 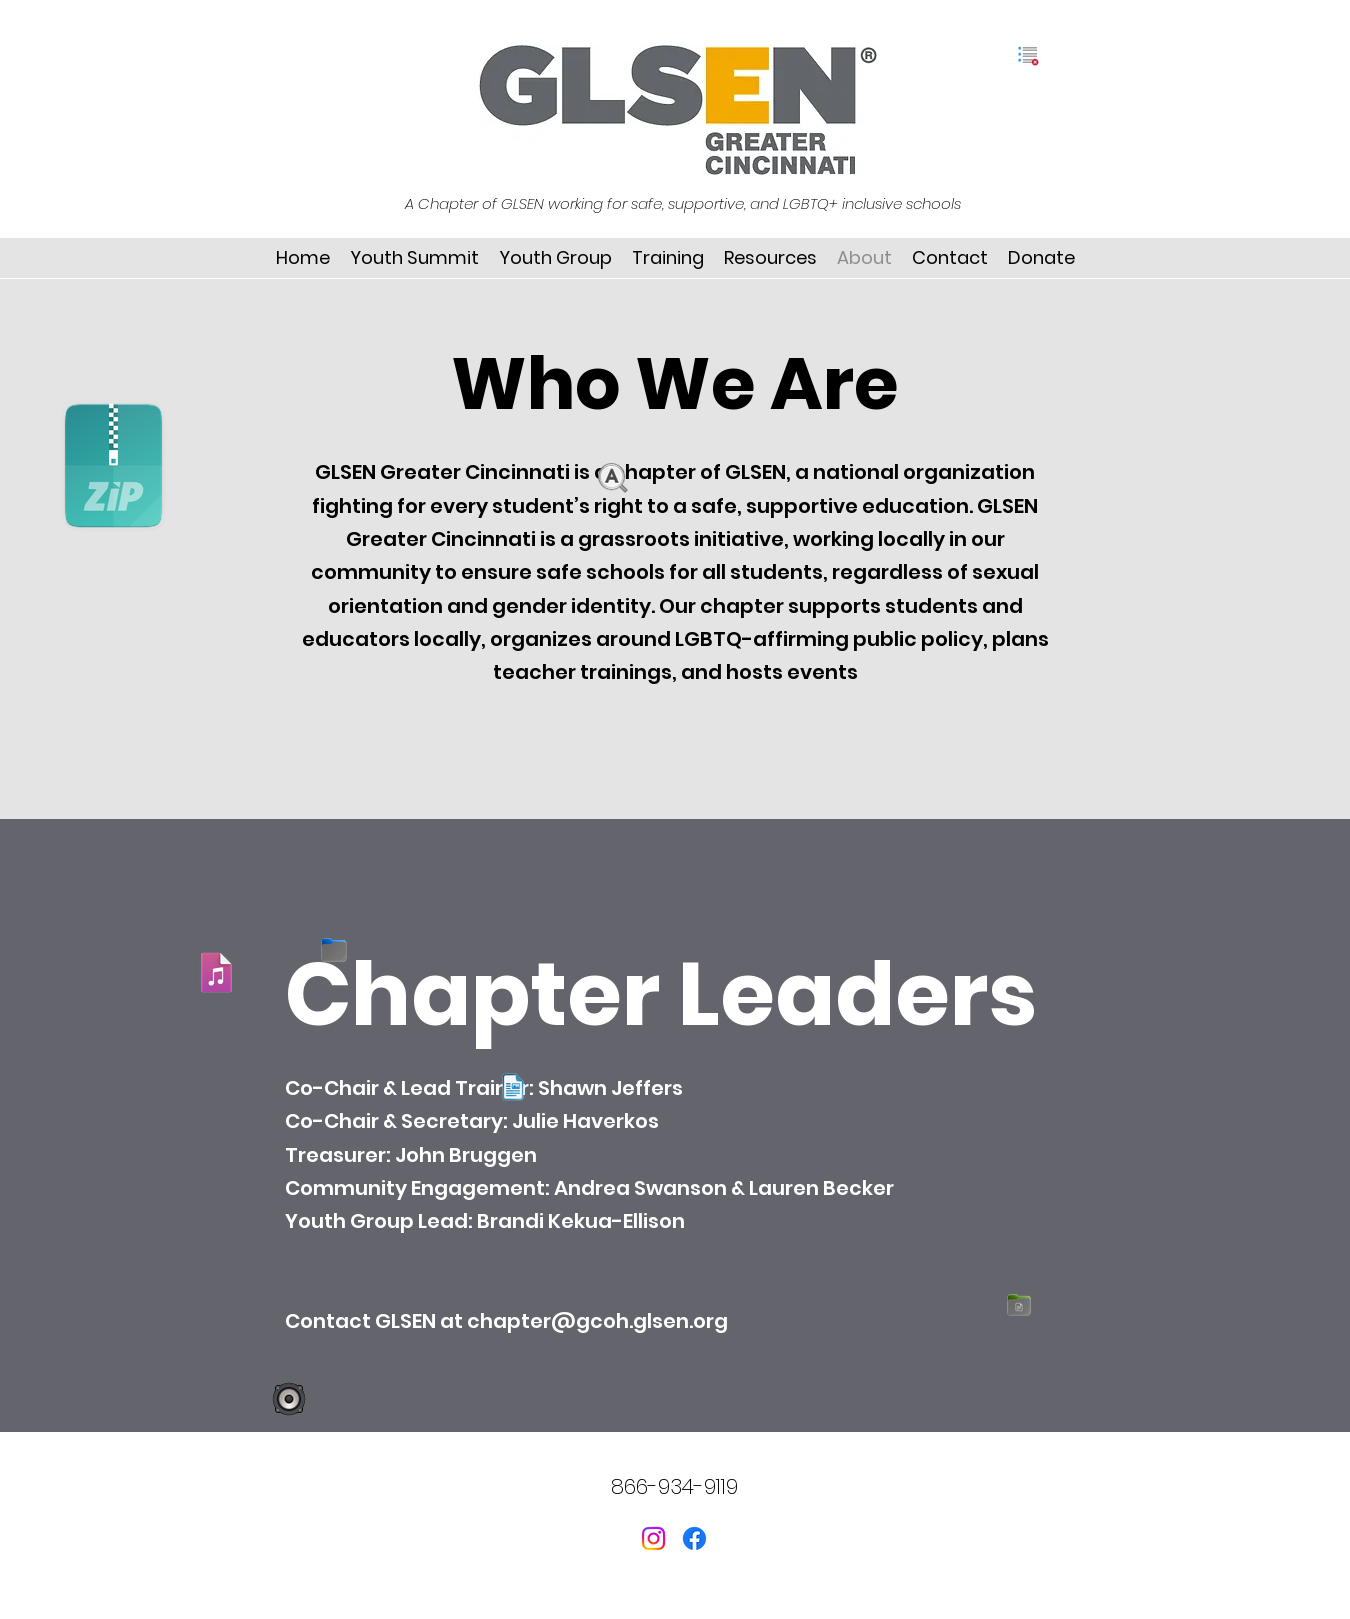 I want to click on open or extract a compressed zip file, so click(x=113, y=465).